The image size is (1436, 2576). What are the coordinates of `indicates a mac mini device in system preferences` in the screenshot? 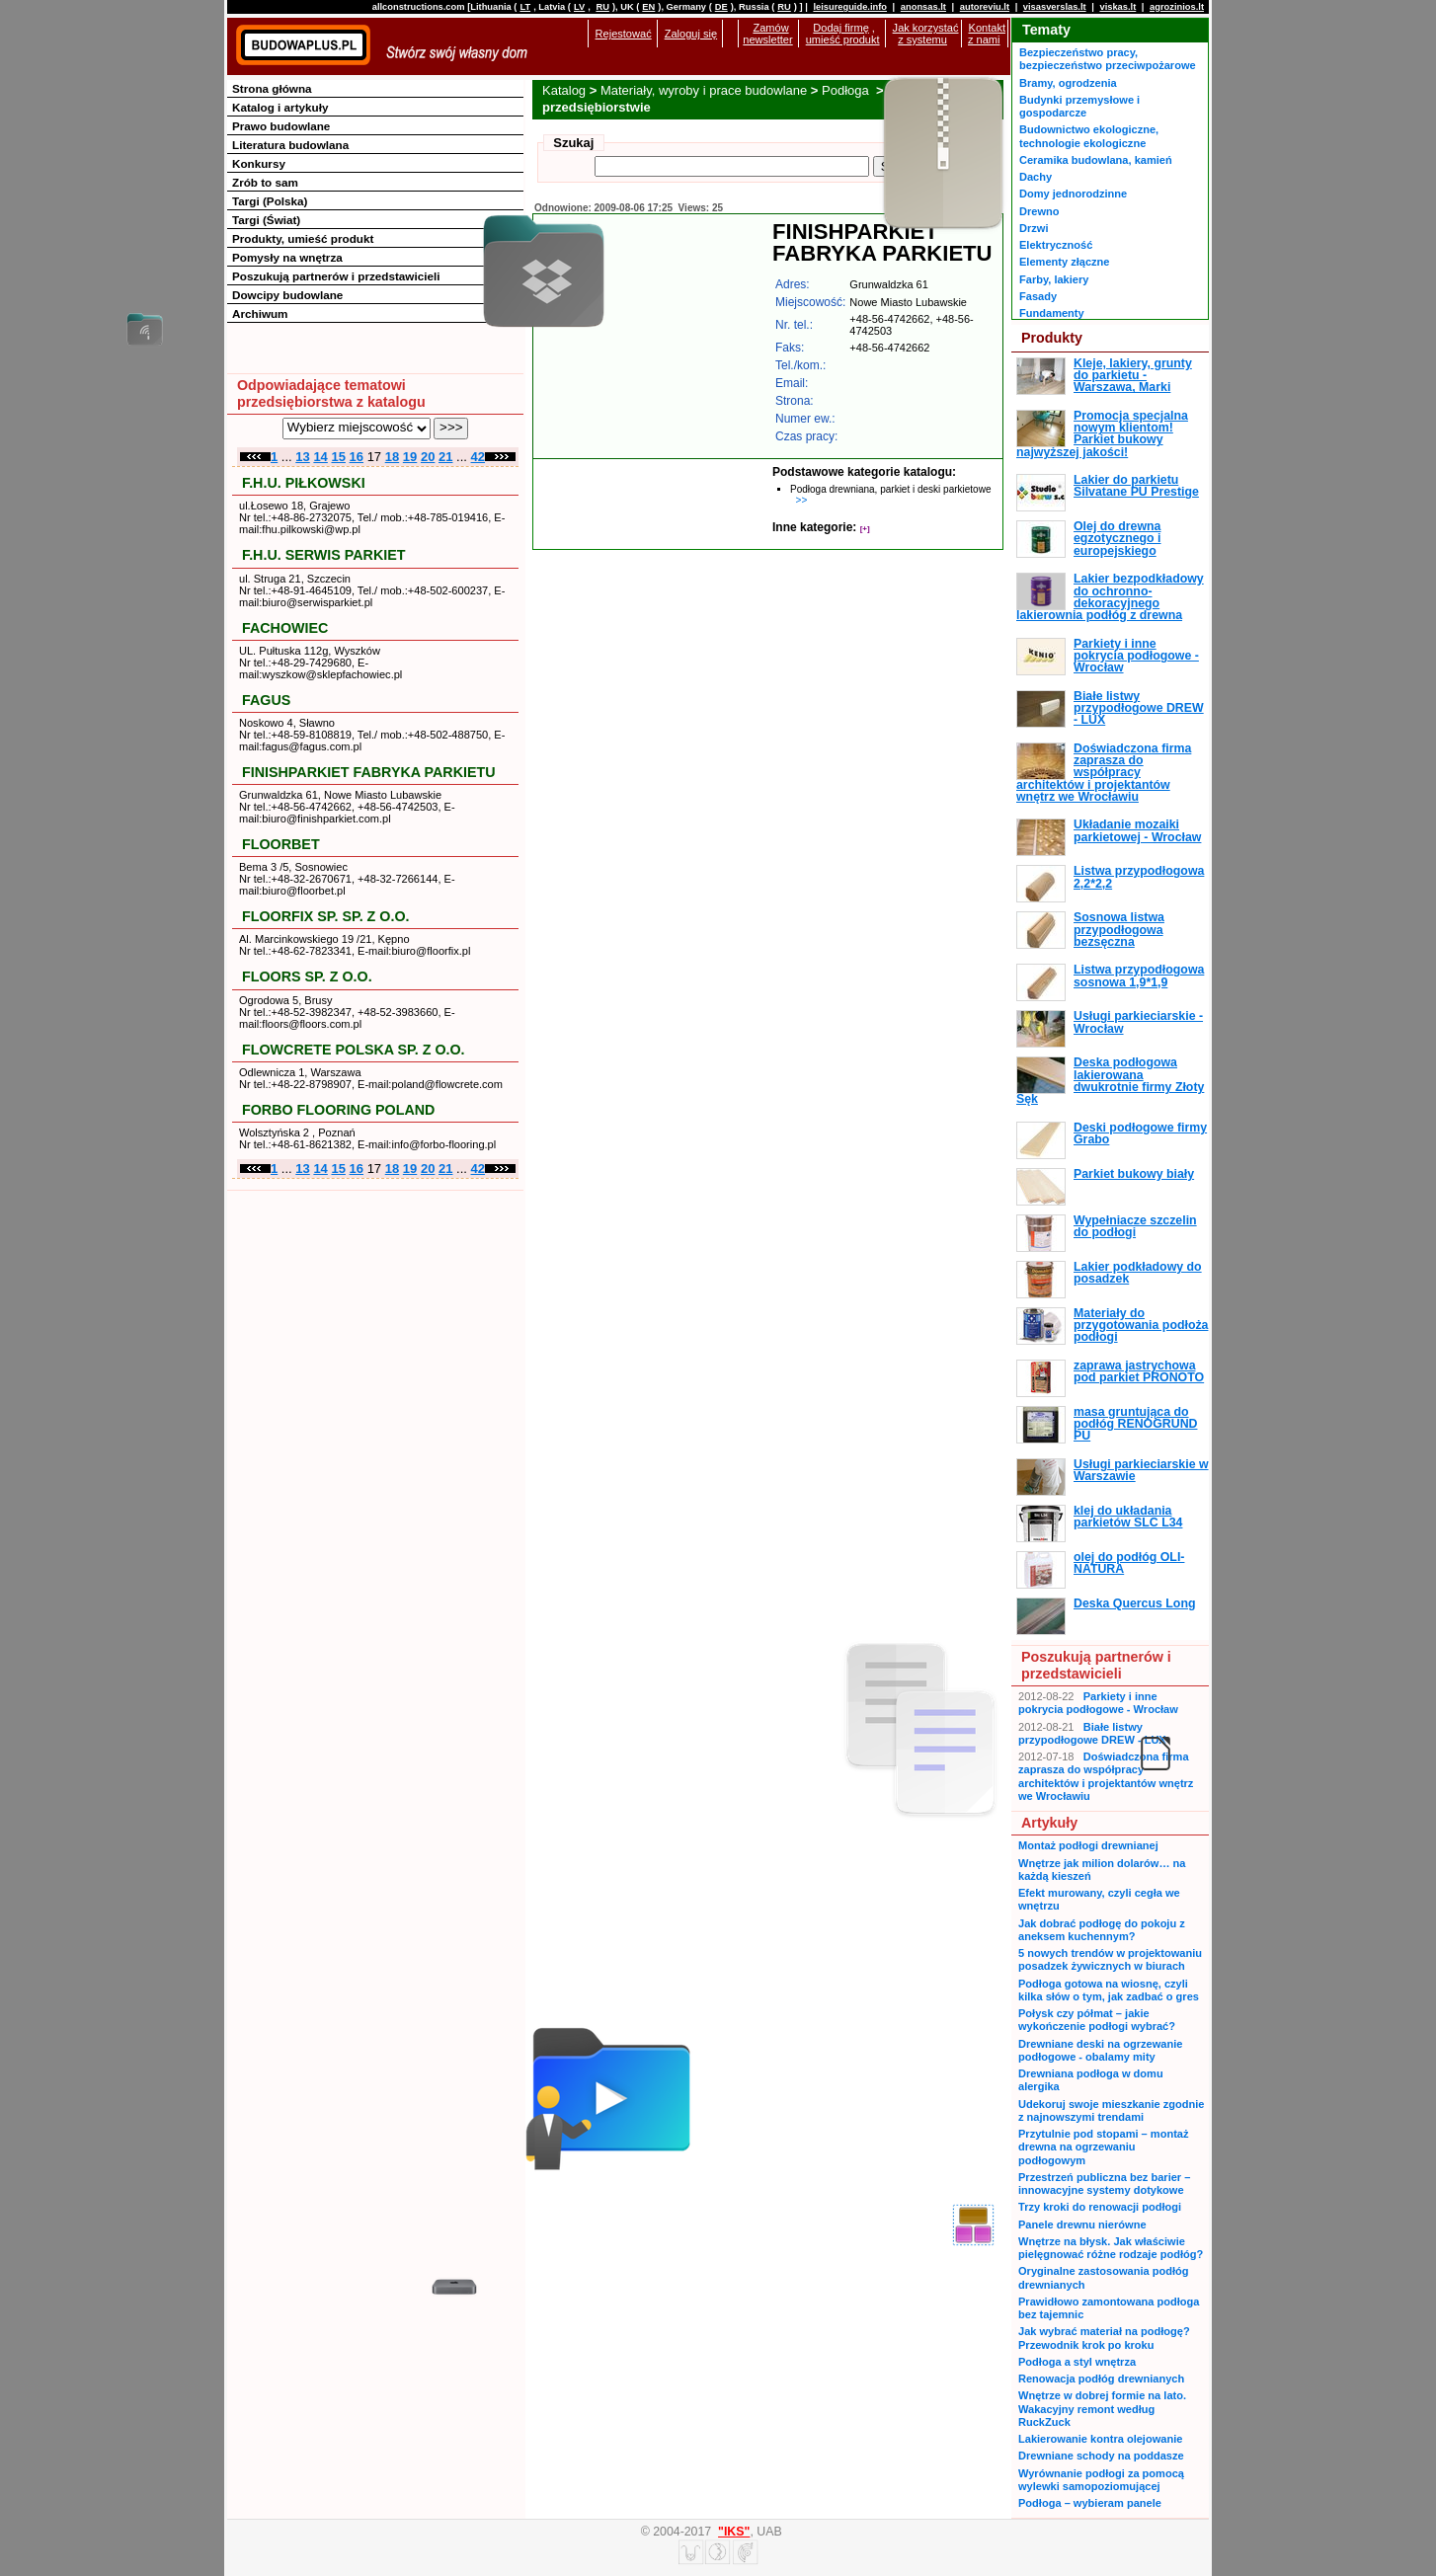 It's located at (454, 2287).